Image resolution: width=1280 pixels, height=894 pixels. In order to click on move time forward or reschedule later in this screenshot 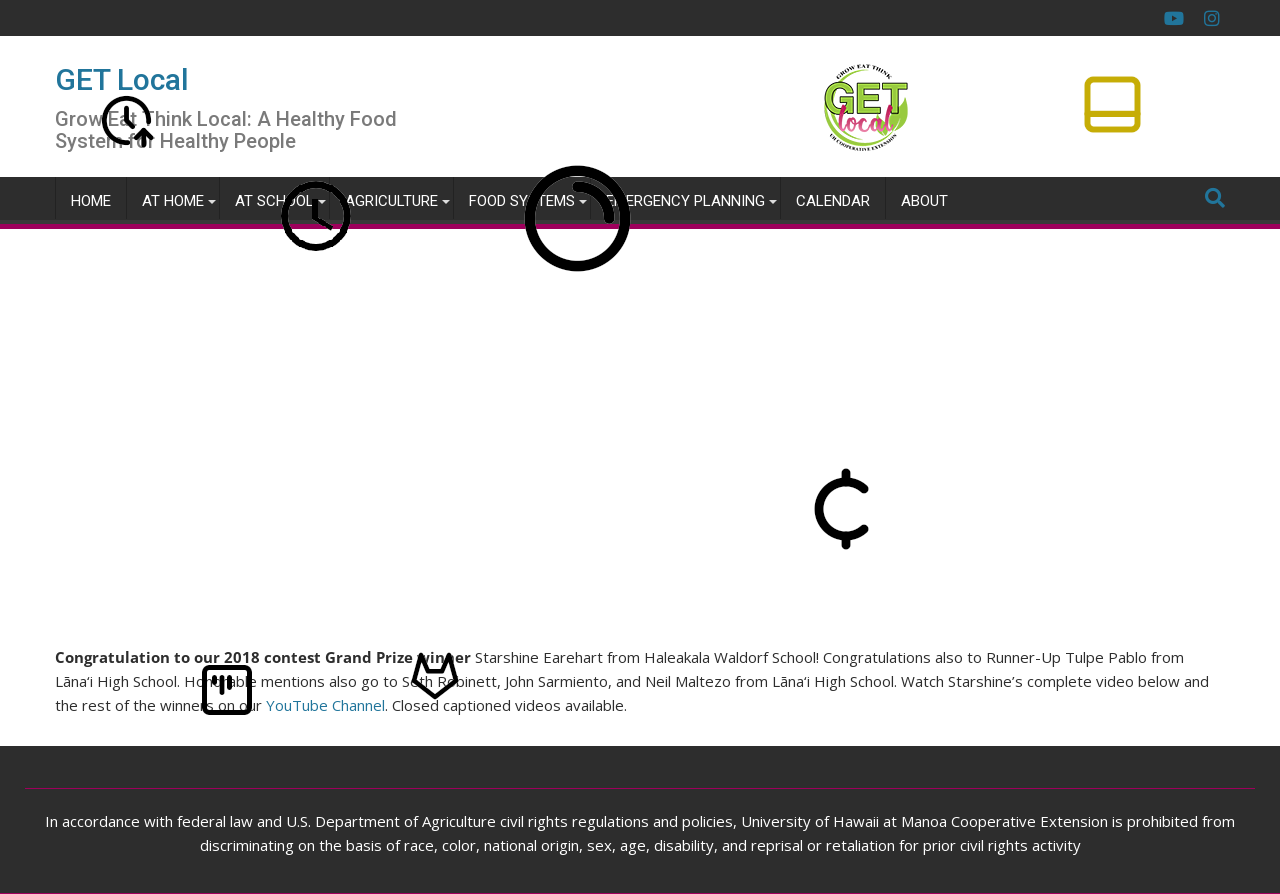, I will do `click(126, 120)`.